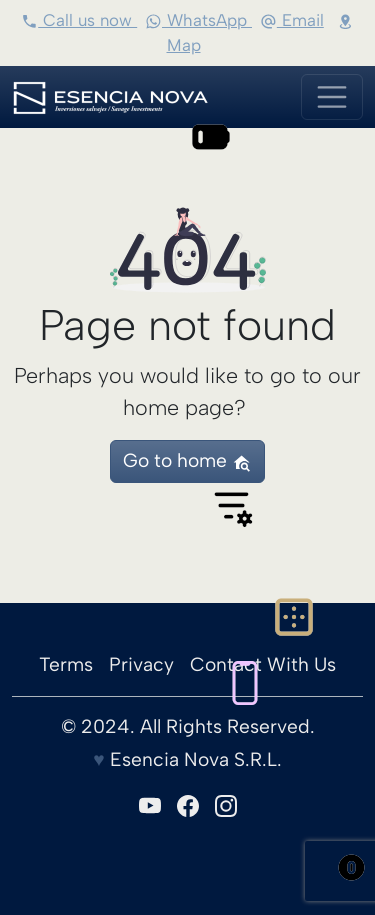  Describe the element at coordinates (294, 617) in the screenshot. I see `apply outer border to selected cells` at that location.